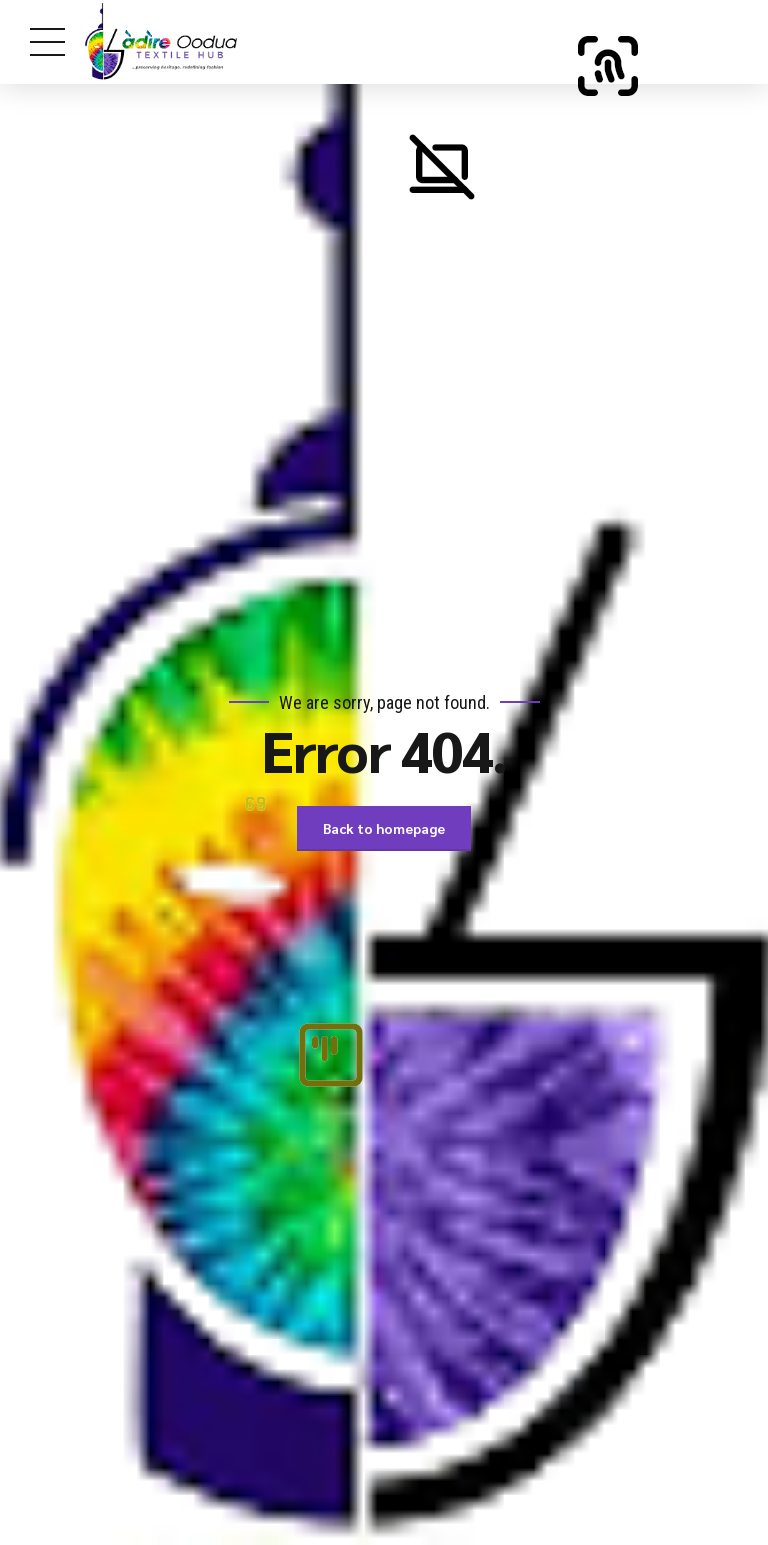  What do you see at coordinates (442, 167) in the screenshot?
I see `laptop device is offline or disconnected` at bounding box center [442, 167].